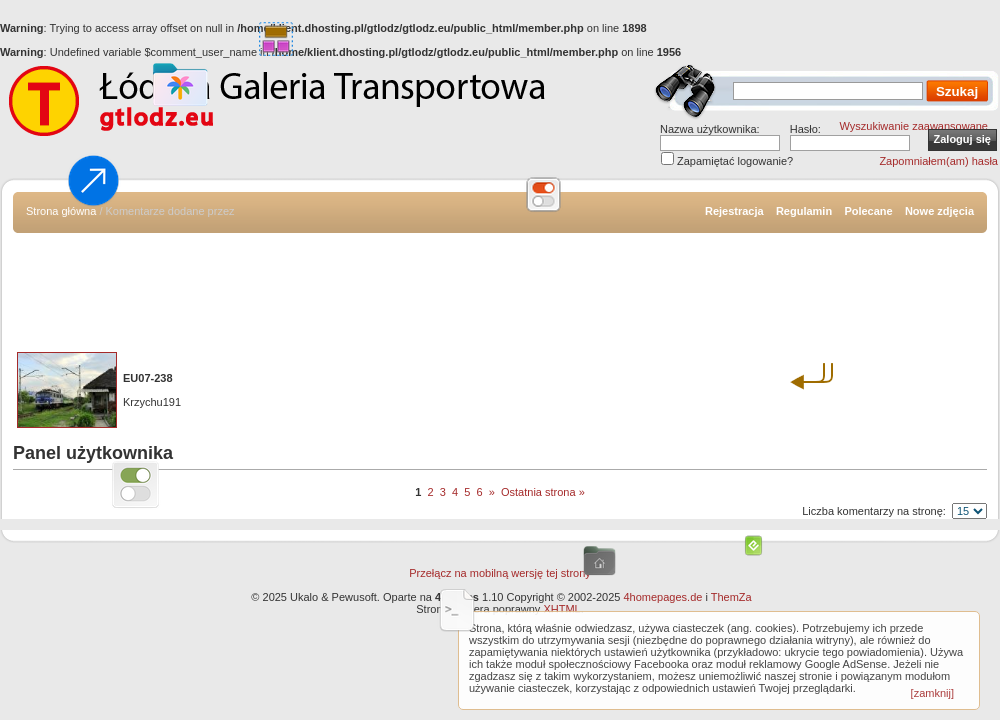  What do you see at coordinates (93, 180) in the screenshot?
I see `indicates a symbolic link or shortcut to another file` at bounding box center [93, 180].